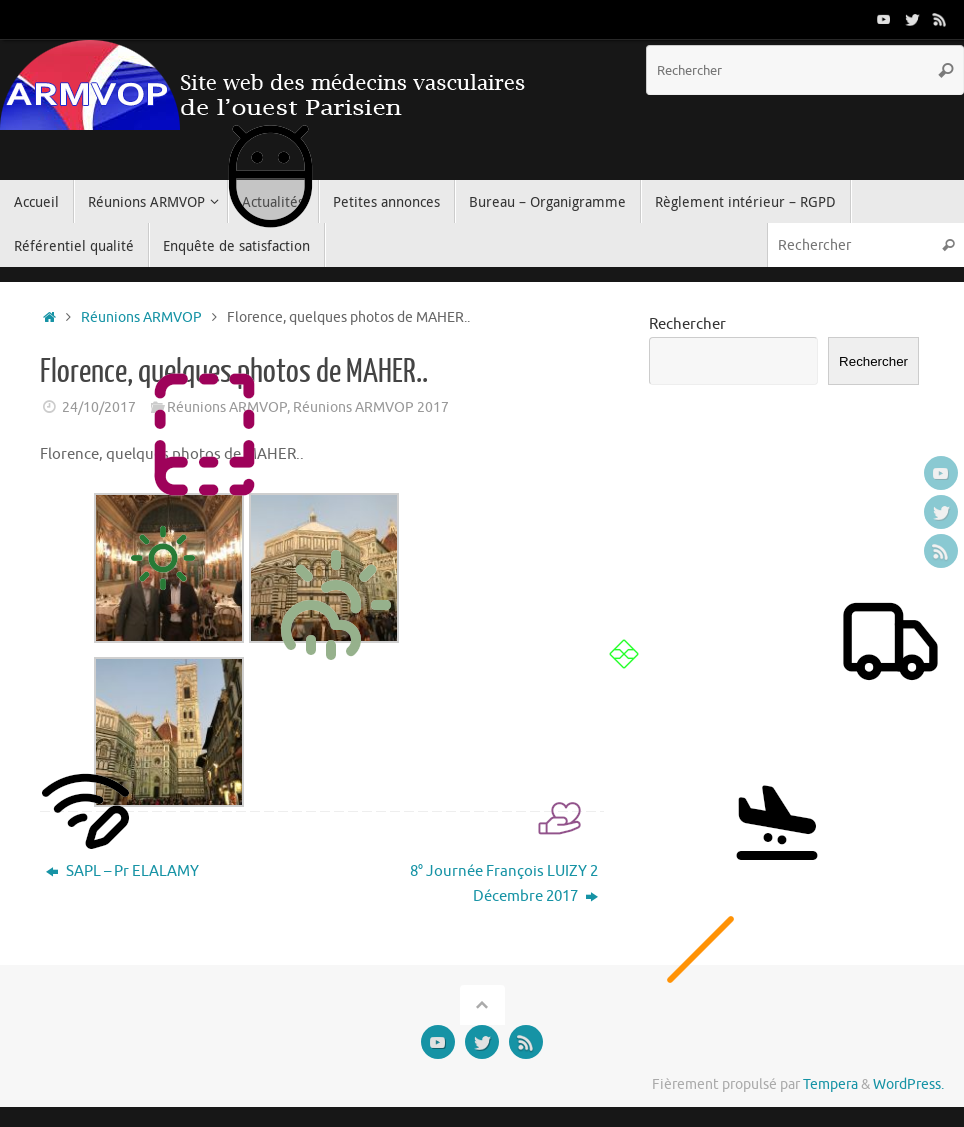 This screenshot has height=1127, width=964. I want to click on indicates incoming or arriving flight, so click(777, 824).